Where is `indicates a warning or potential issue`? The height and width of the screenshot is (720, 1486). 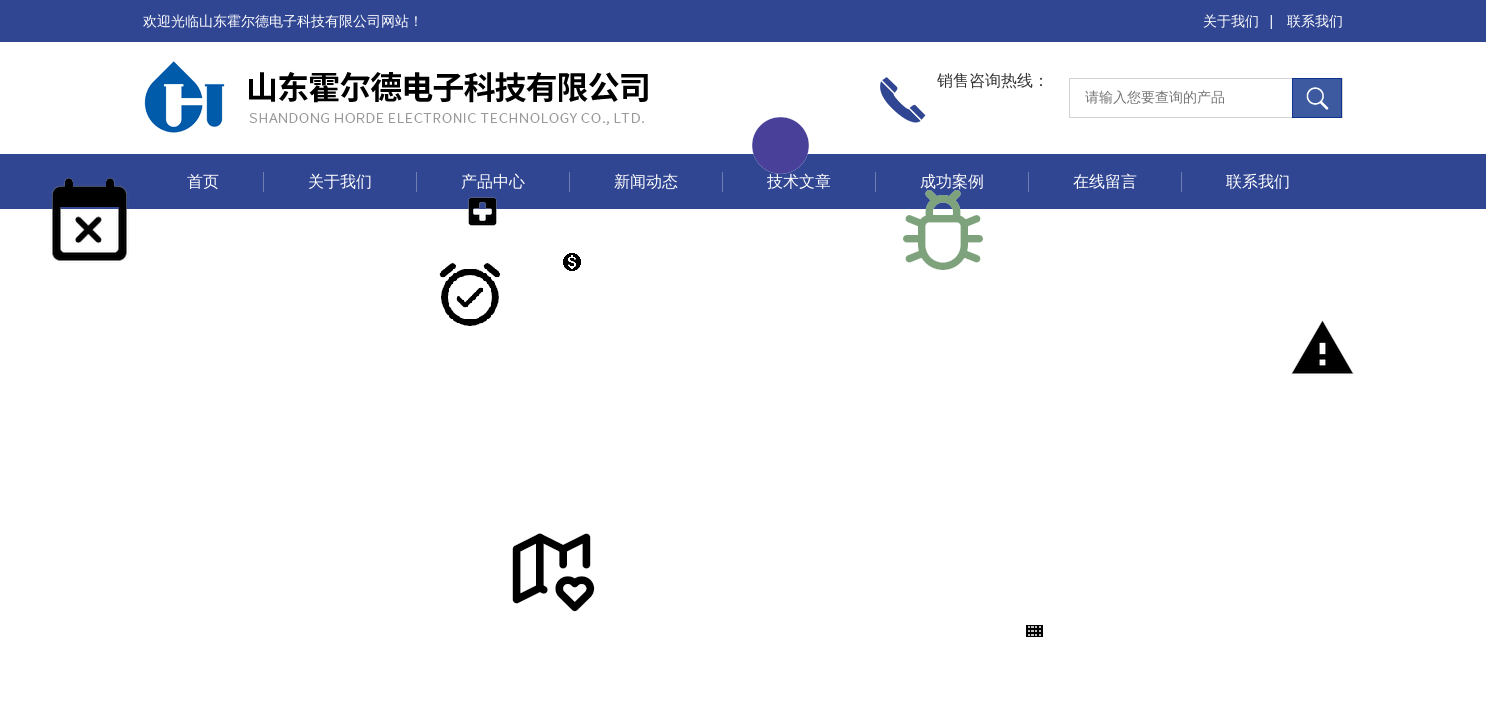
indicates a warning or potential issue is located at coordinates (1322, 348).